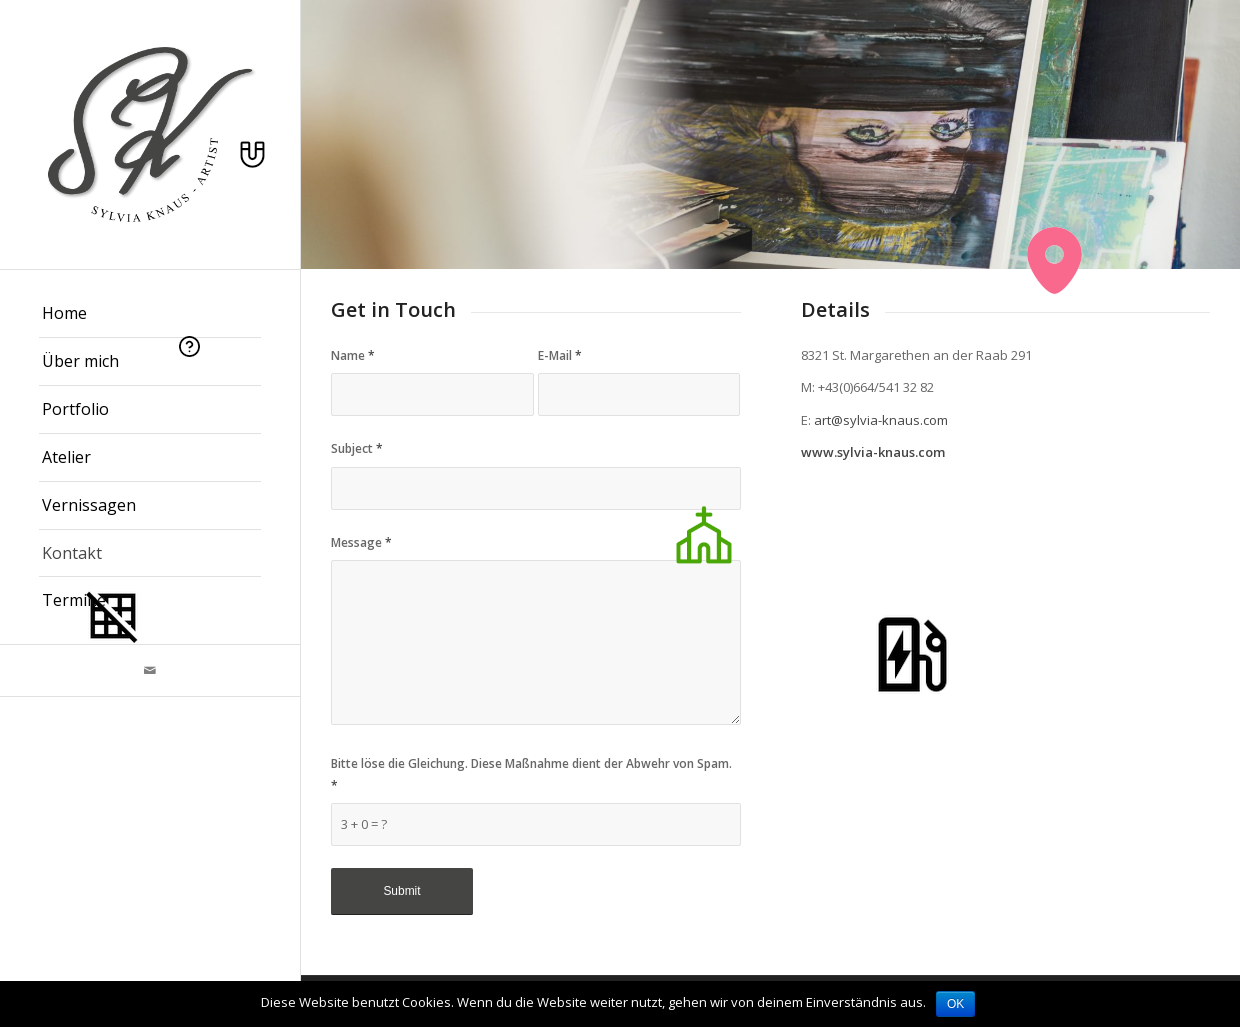 The width and height of the screenshot is (1240, 1027). I want to click on find nearby electric vehicle charging stations, so click(911, 654).